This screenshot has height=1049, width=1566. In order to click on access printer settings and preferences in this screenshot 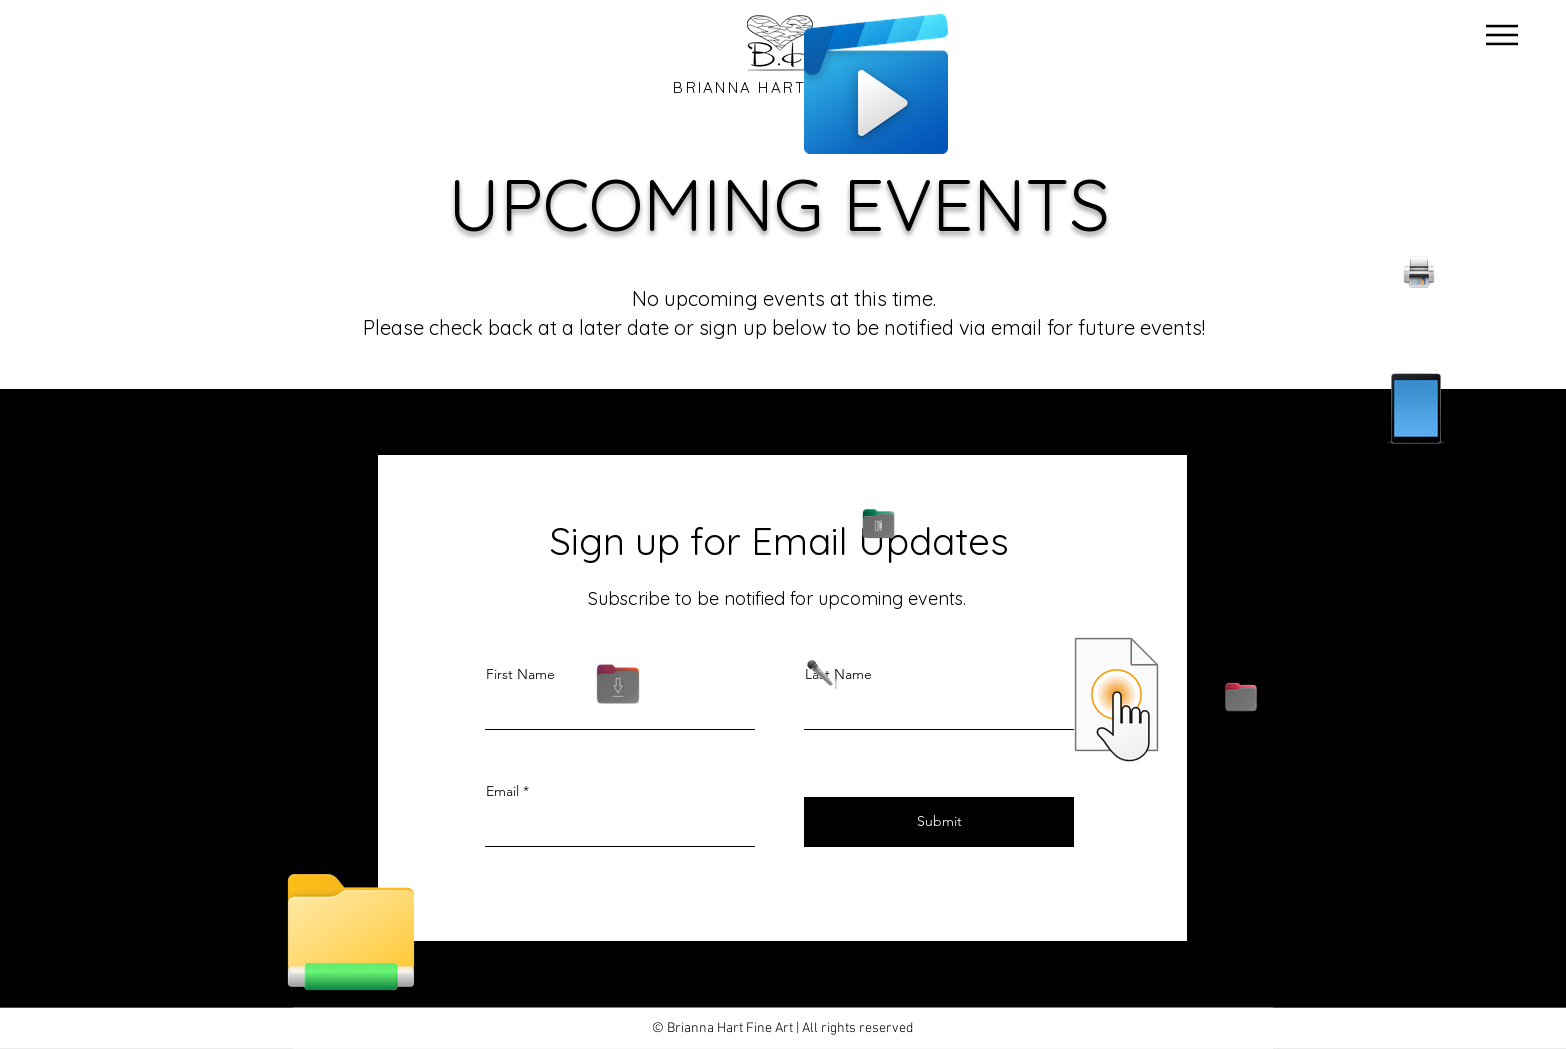, I will do `click(1419, 272)`.